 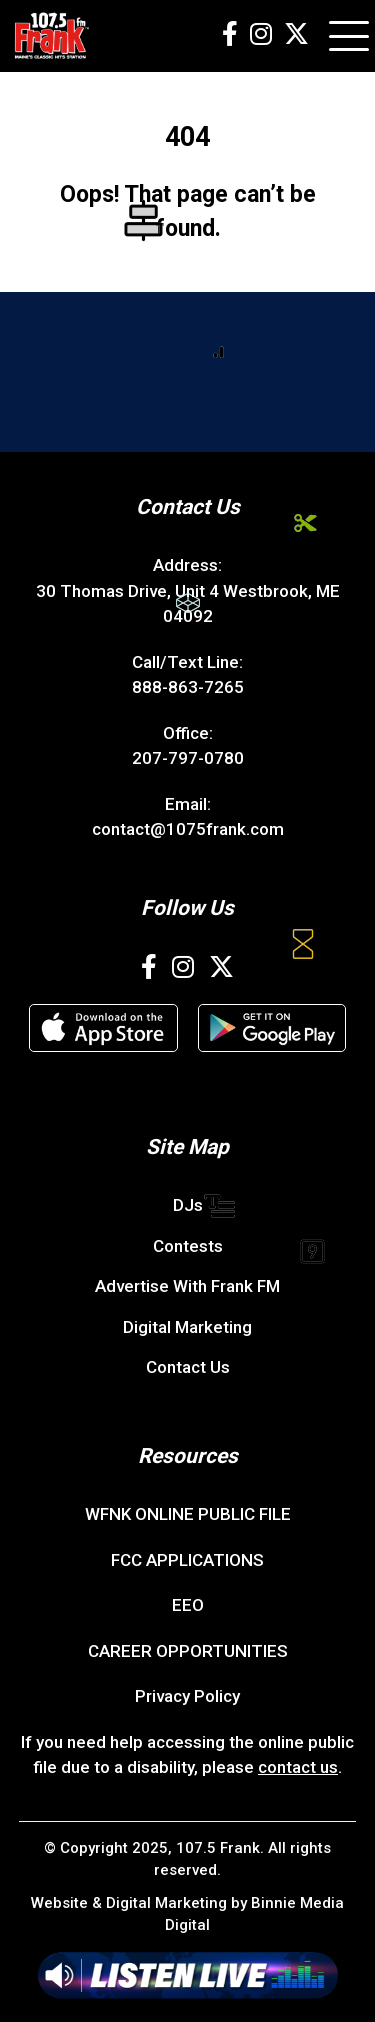 I want to click on open CodePen profile or project, so click(x=188, y=603).